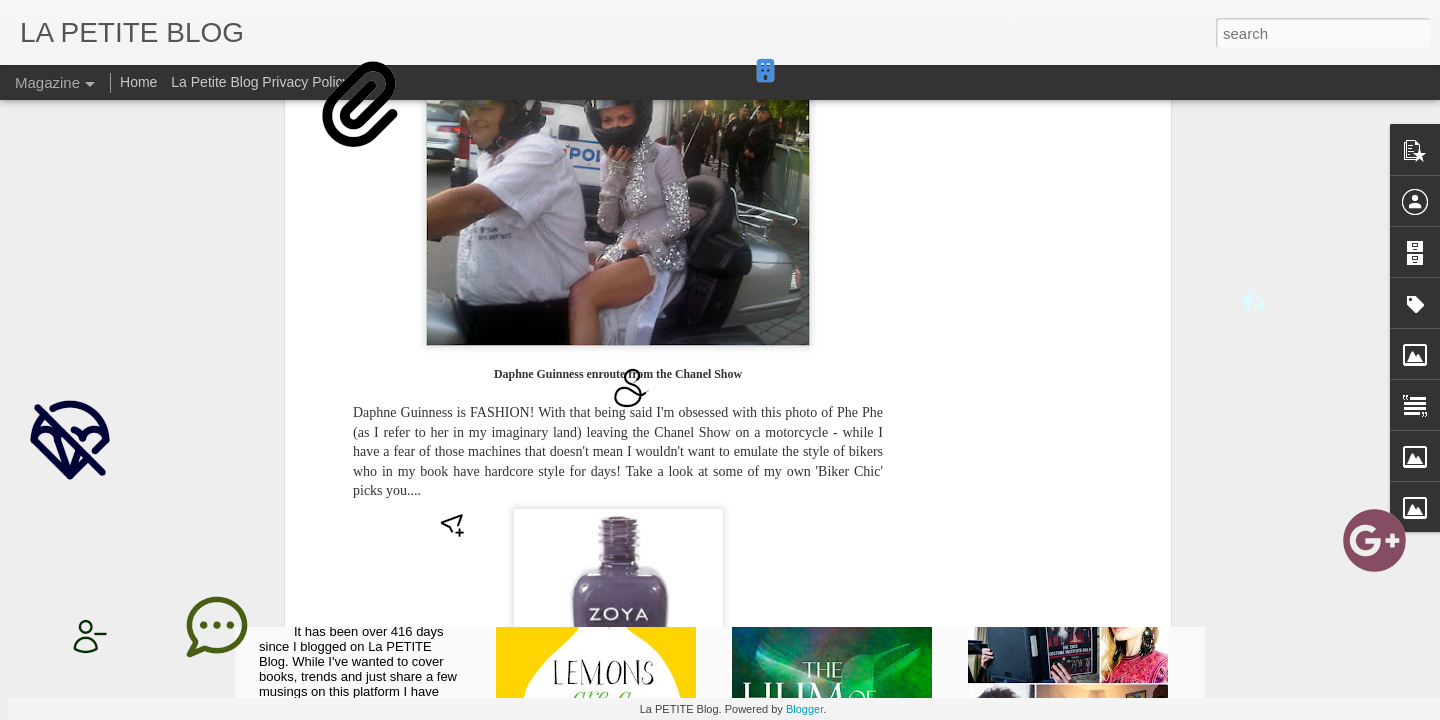  I want to click on view company or organization profile, so click(765, 70).